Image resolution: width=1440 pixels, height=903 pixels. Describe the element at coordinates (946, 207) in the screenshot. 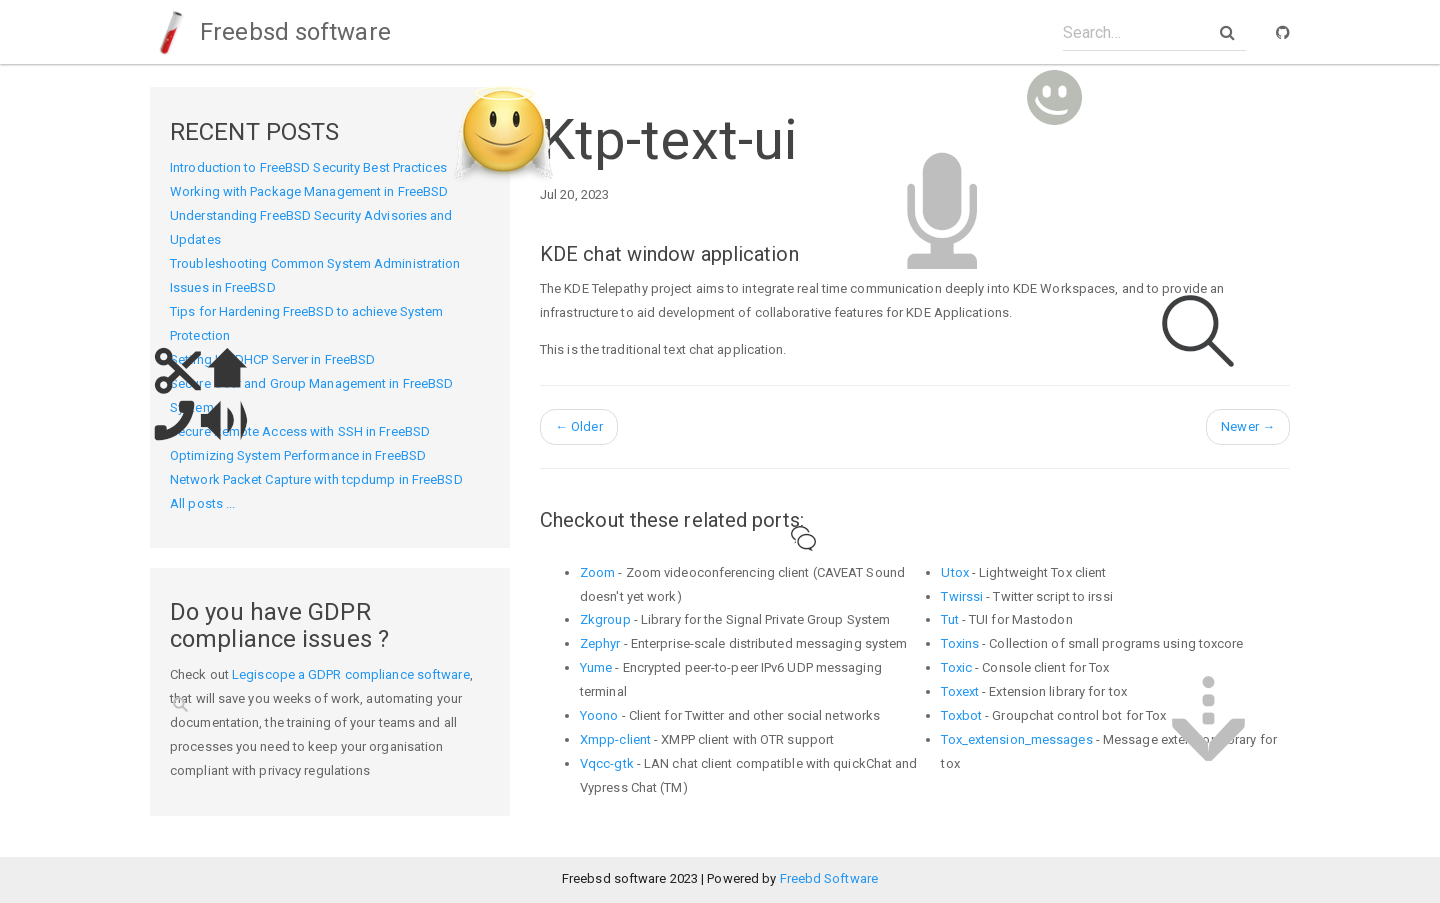

I see `enable microphone or voice input` at that location.